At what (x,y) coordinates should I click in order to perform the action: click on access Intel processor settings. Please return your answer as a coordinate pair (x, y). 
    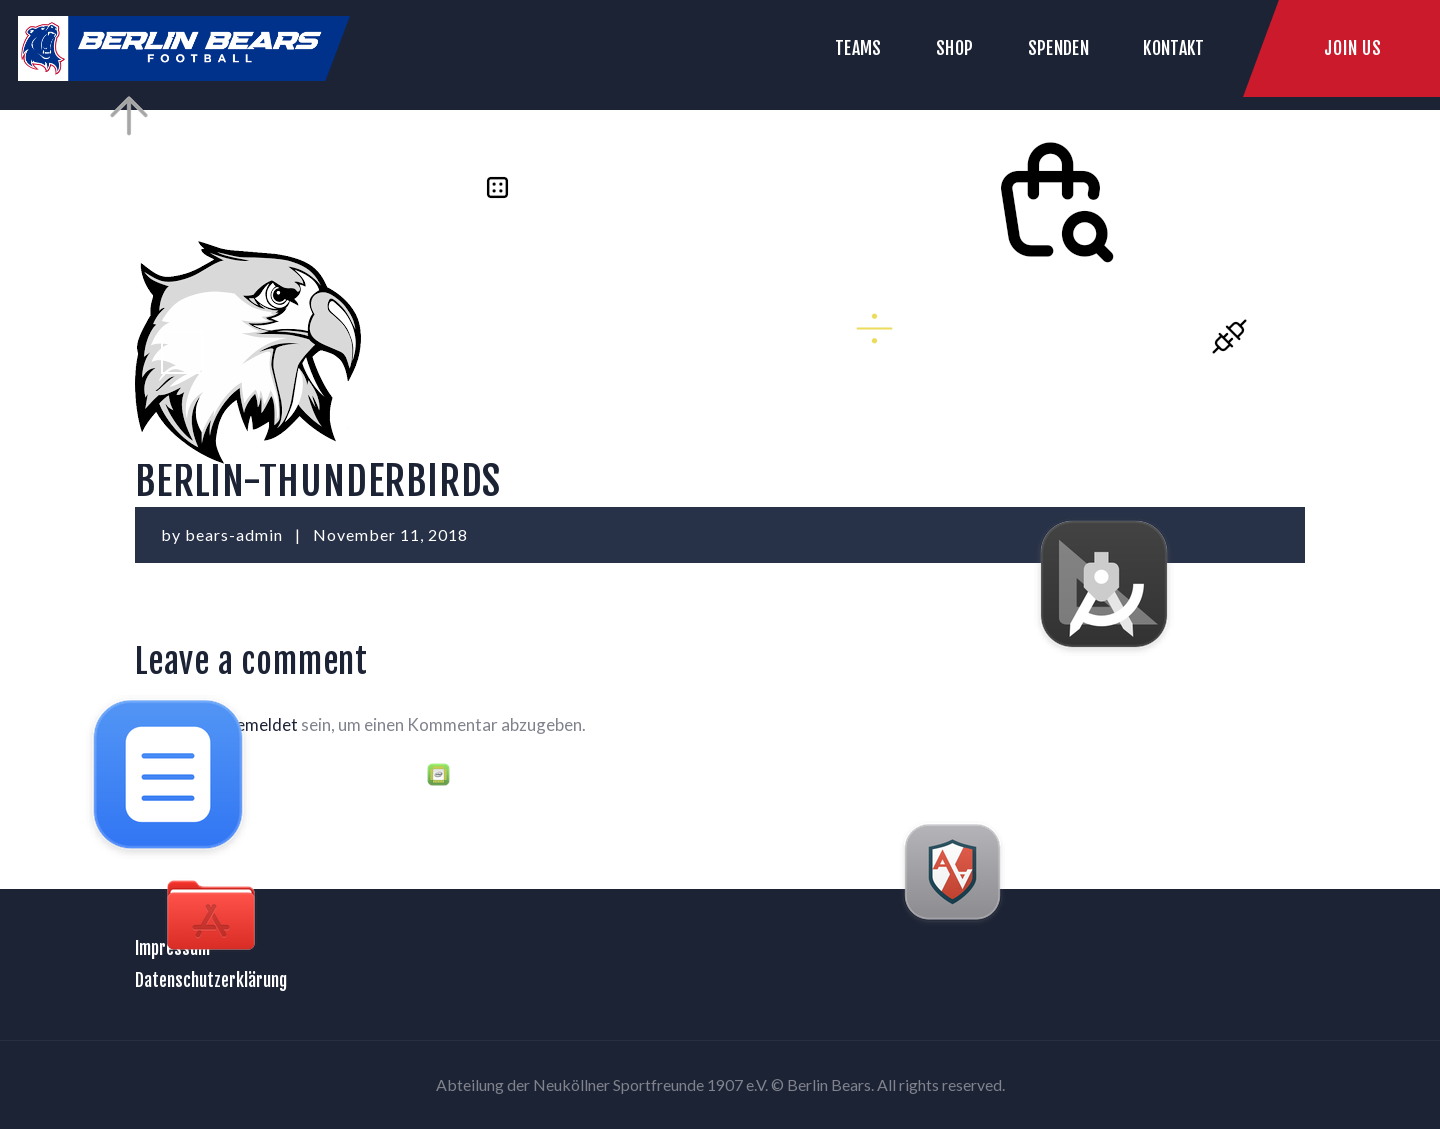
    Looking at the image, I should click on (438, 774).